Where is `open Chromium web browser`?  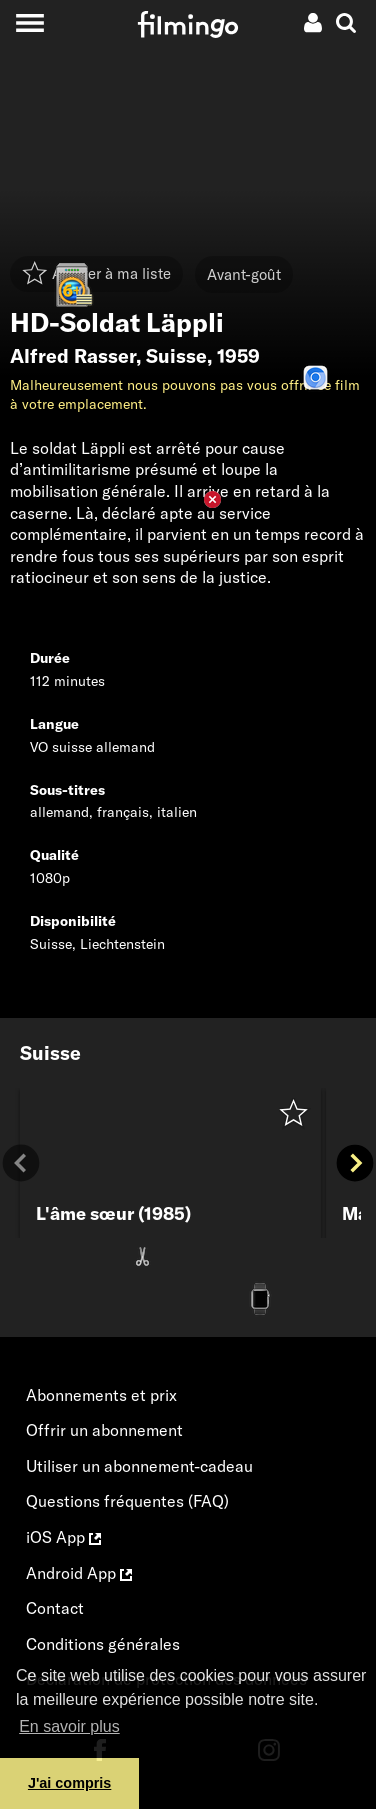
open Chromium web browser is located at coordinates (315, 377).